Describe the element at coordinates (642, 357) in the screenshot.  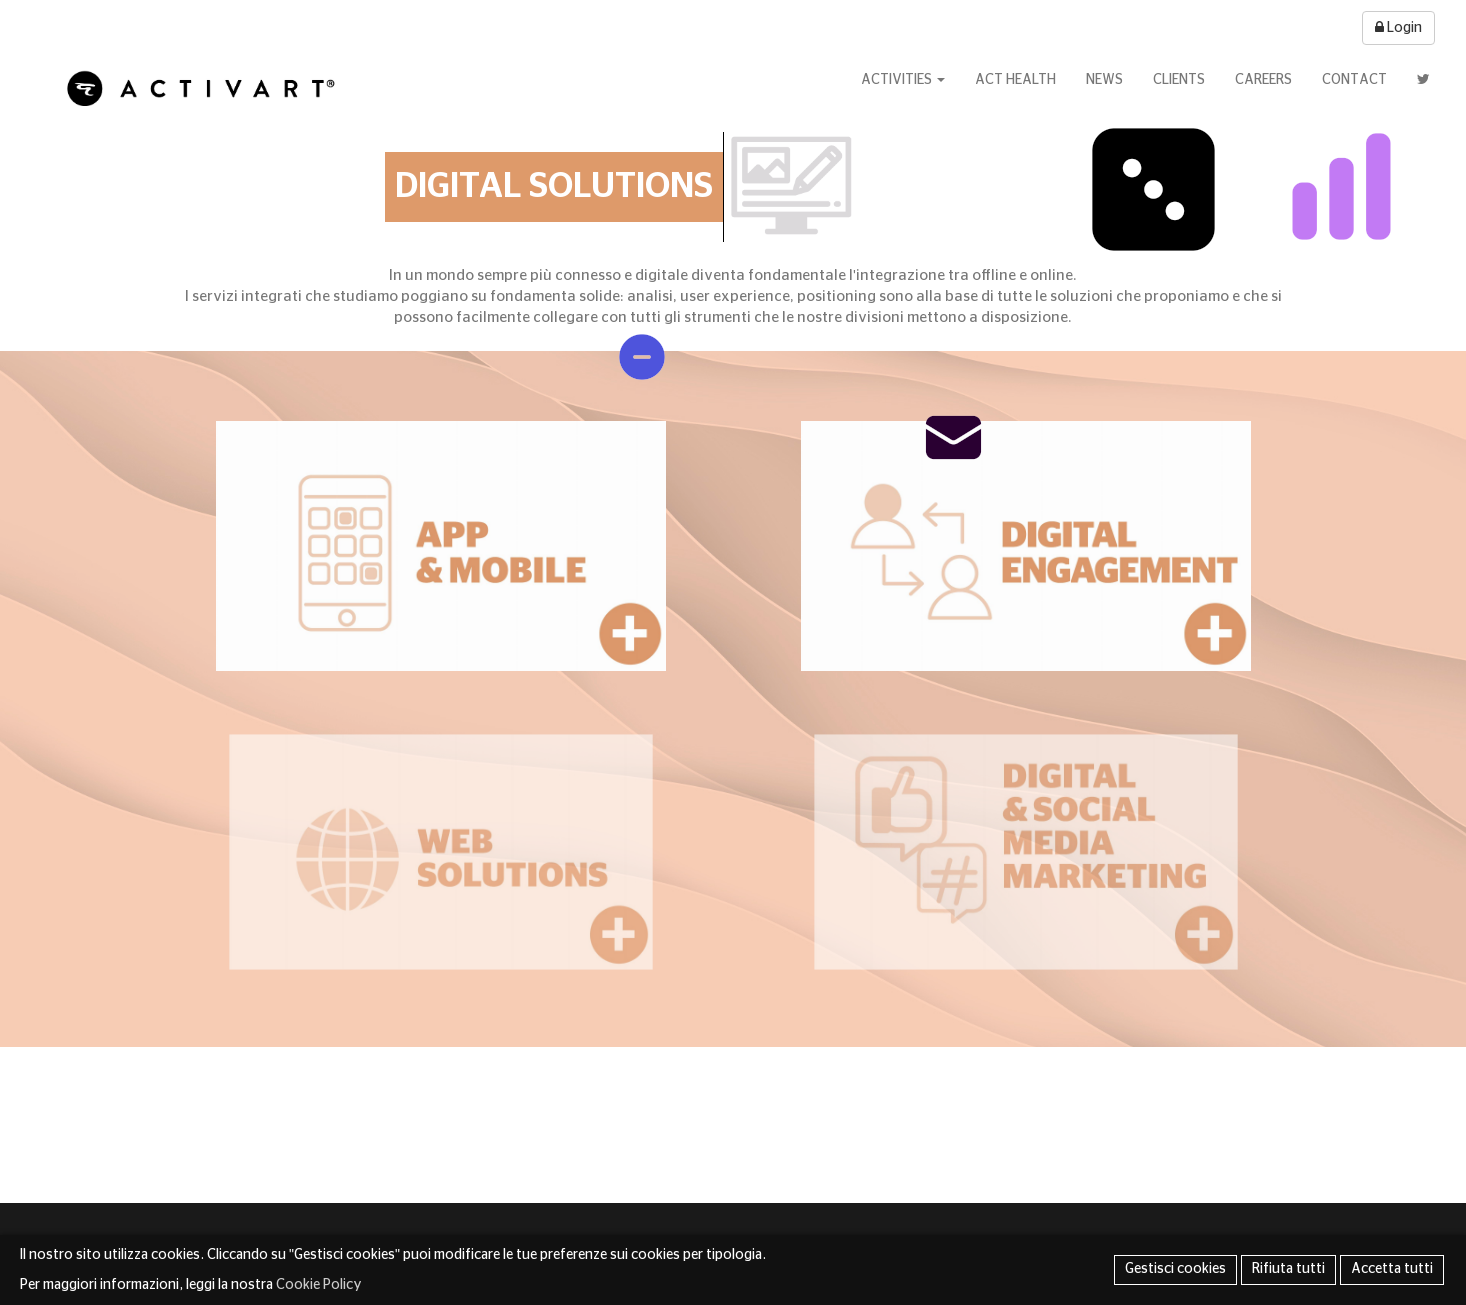
I see `remove an item from a list or collection` at that location.